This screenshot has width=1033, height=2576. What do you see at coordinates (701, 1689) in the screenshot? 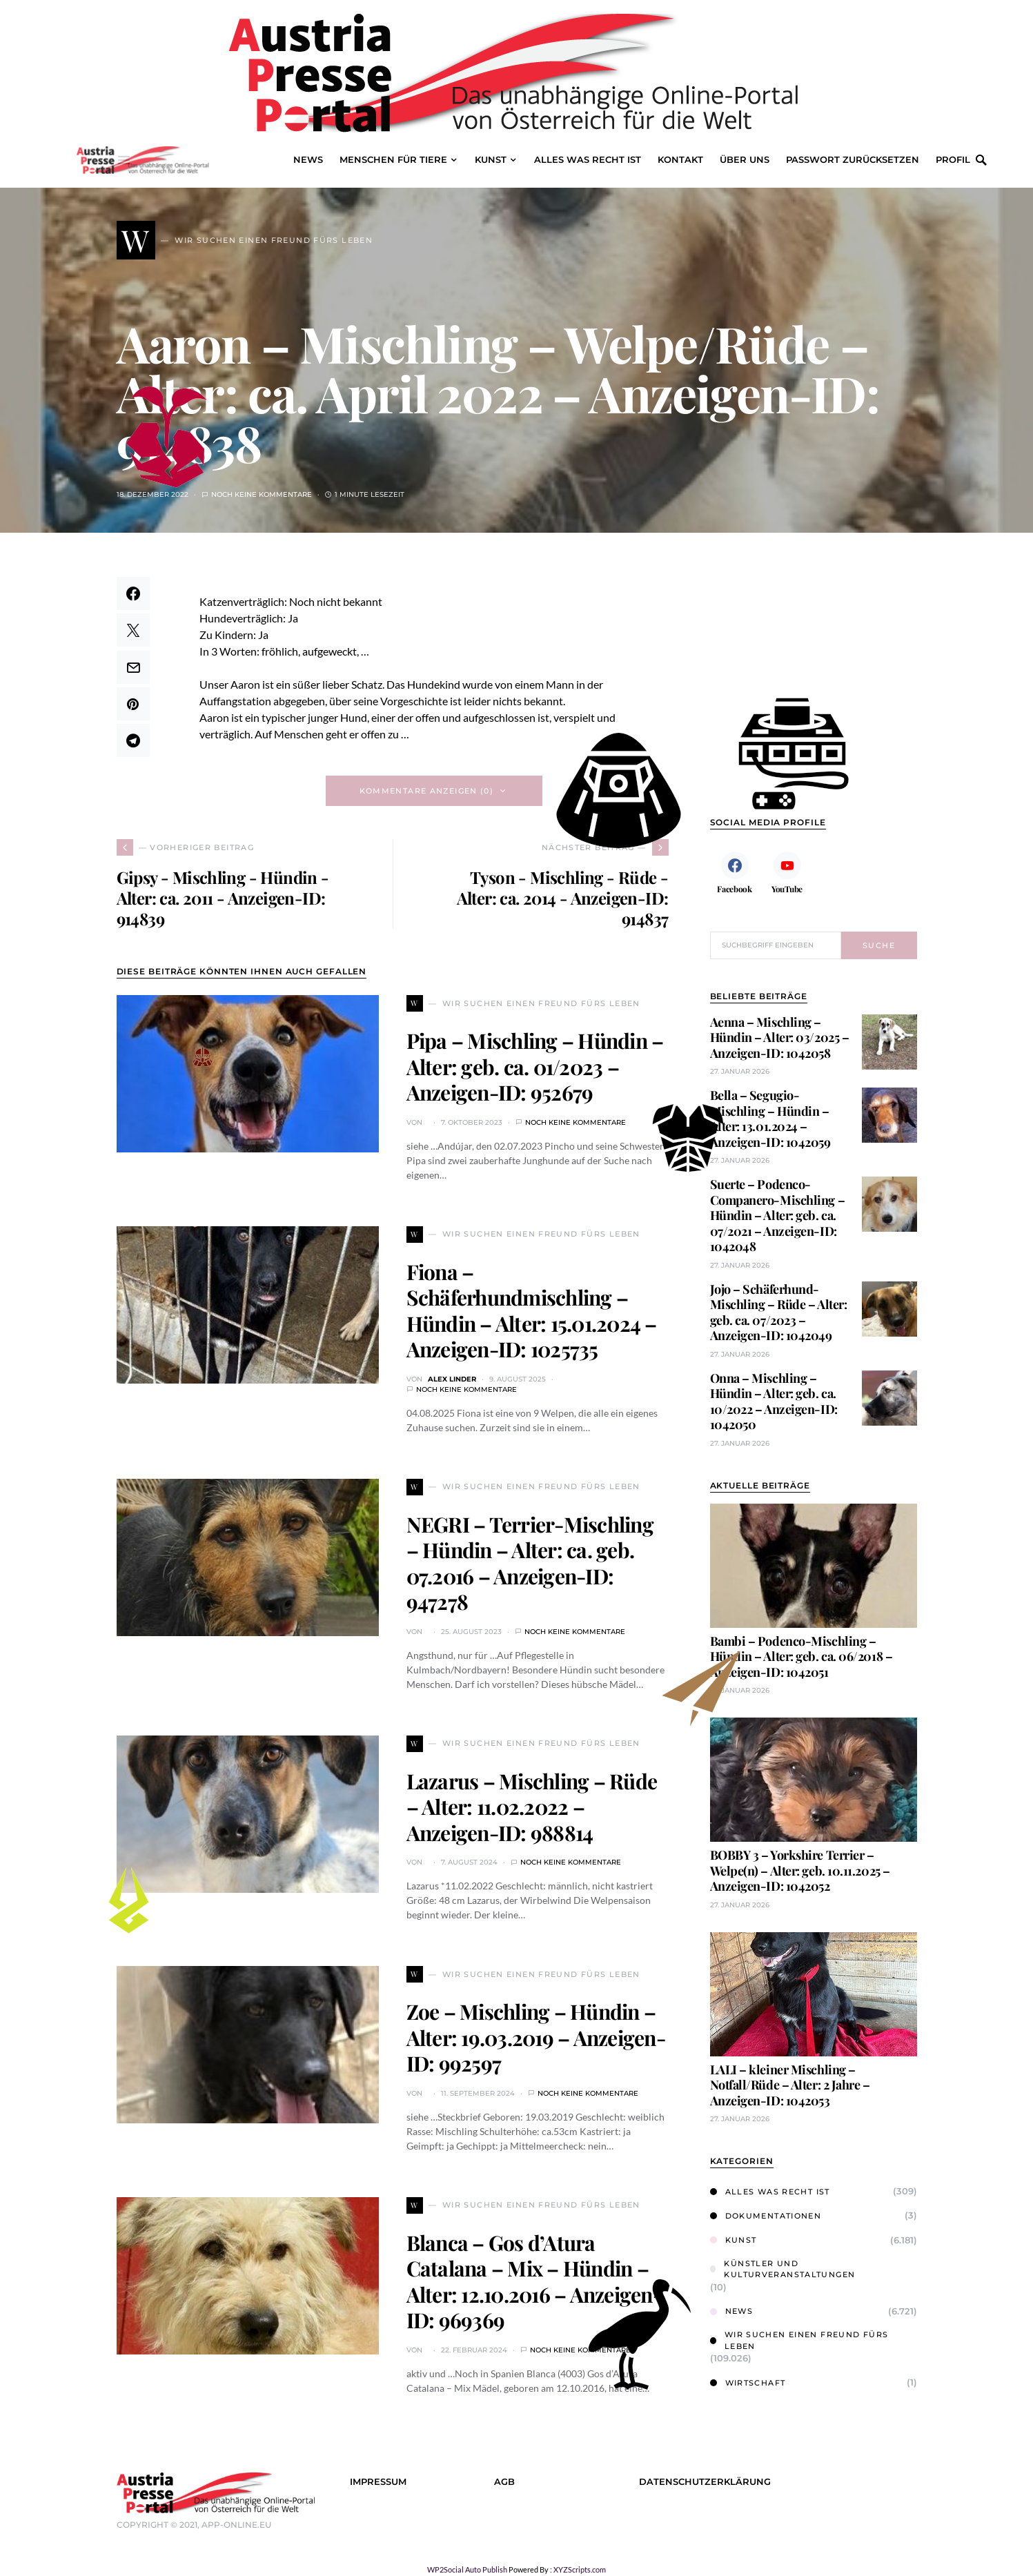
I see `send a message` at bounding box center [701, 1689].